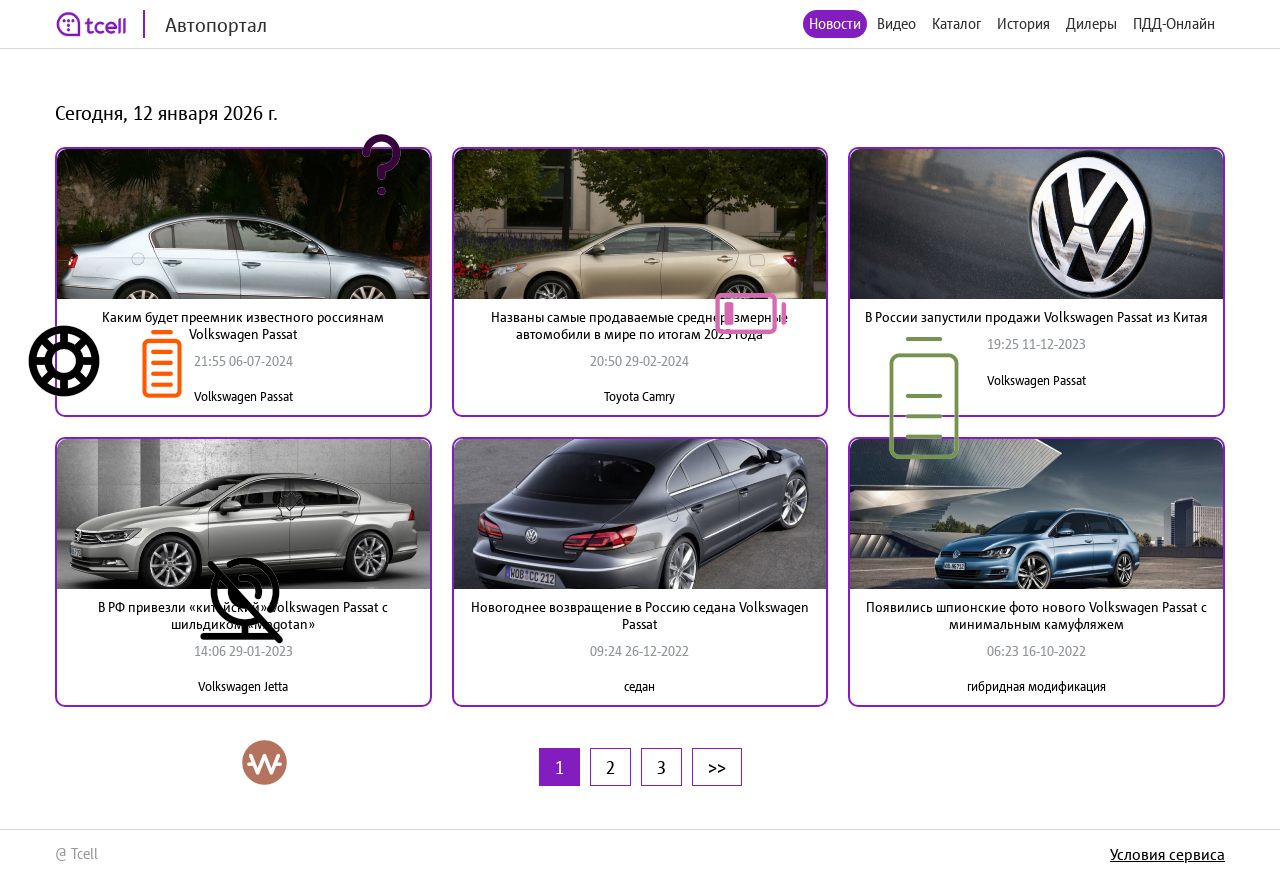 This screenshot has width=1280, height=879. I want to click on indicates low battery status, so click(749, 313).